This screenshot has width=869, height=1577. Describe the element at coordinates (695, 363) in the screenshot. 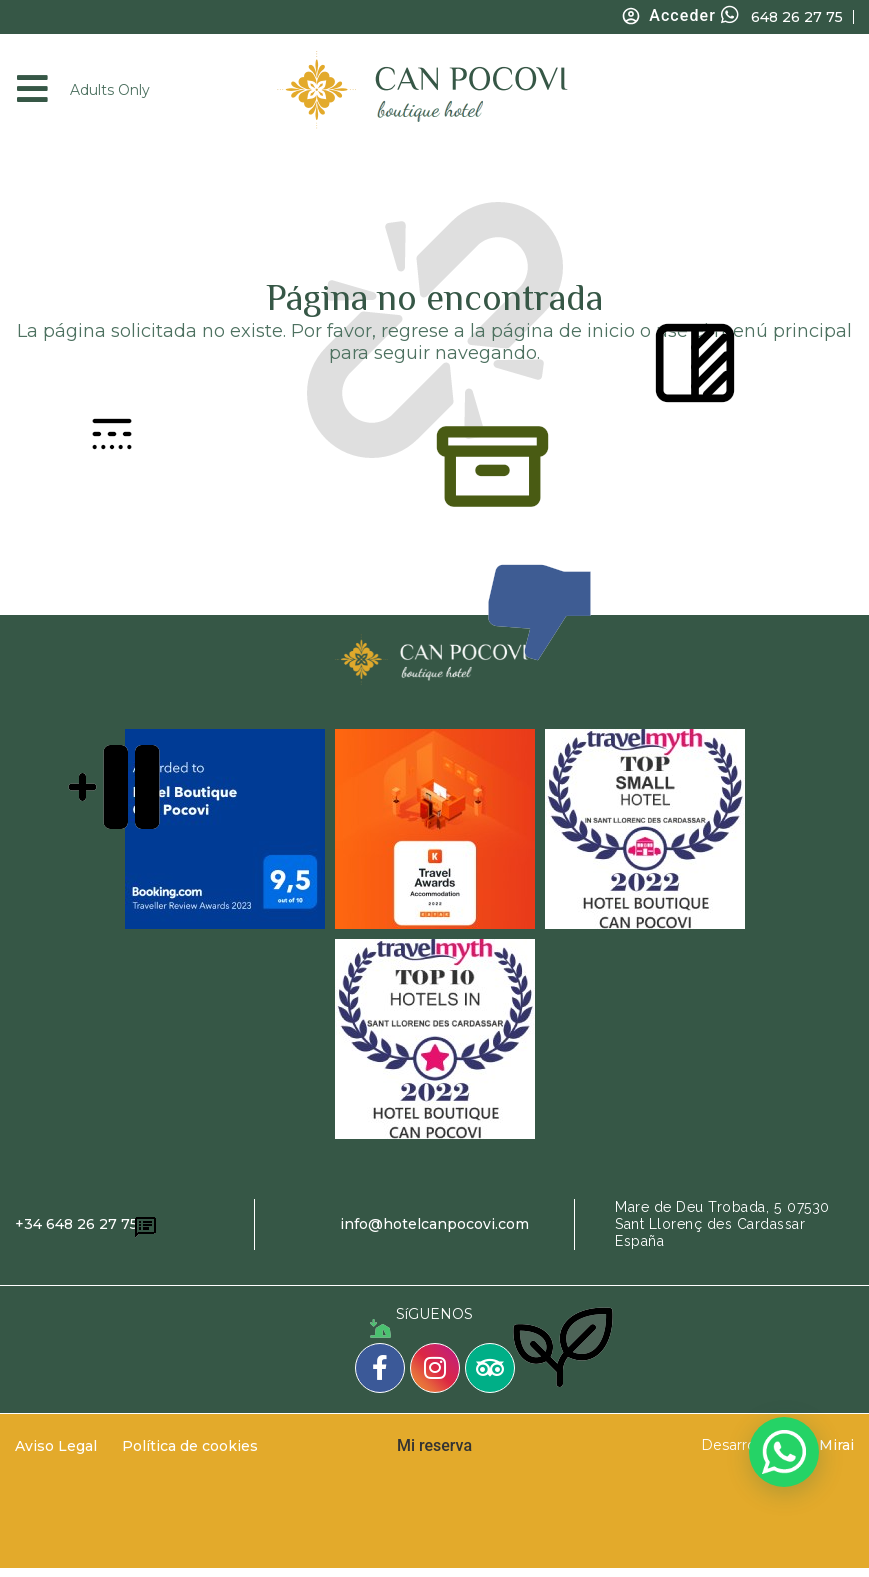

I see `toggle half-fill or partial selection mode` at that location.